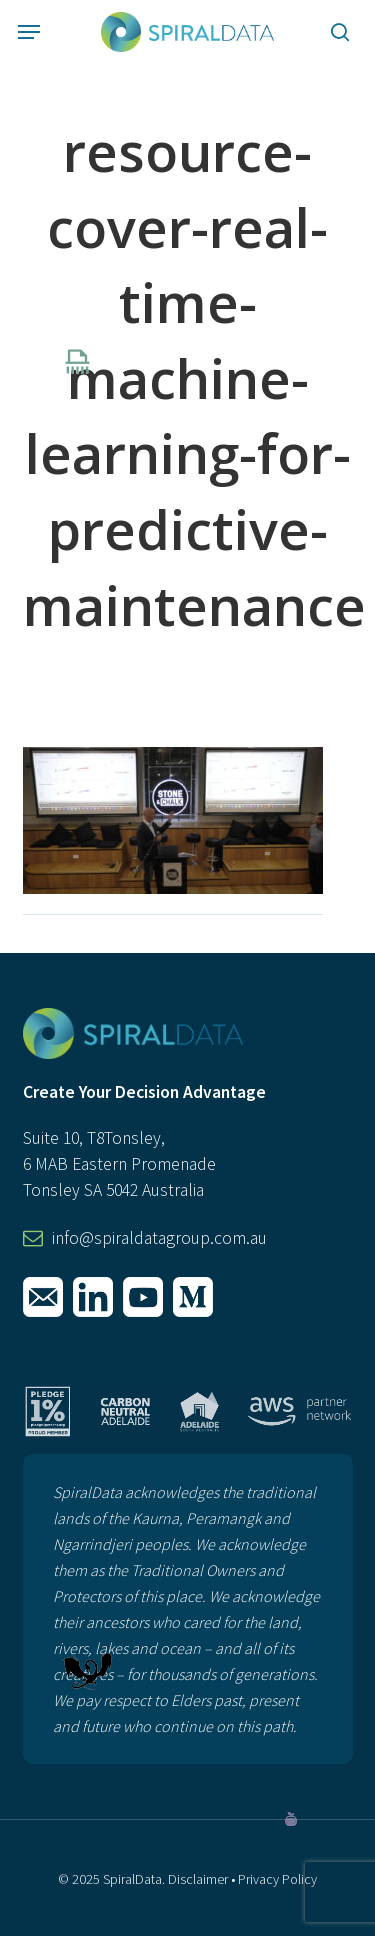 The width and height of the screenshot is (375, 1936). What do you see at coordinates (87, 1670) in the screenshot?
I see `visit the LLVM compiler infrastructure project website` at bounding box center [87, 1670].